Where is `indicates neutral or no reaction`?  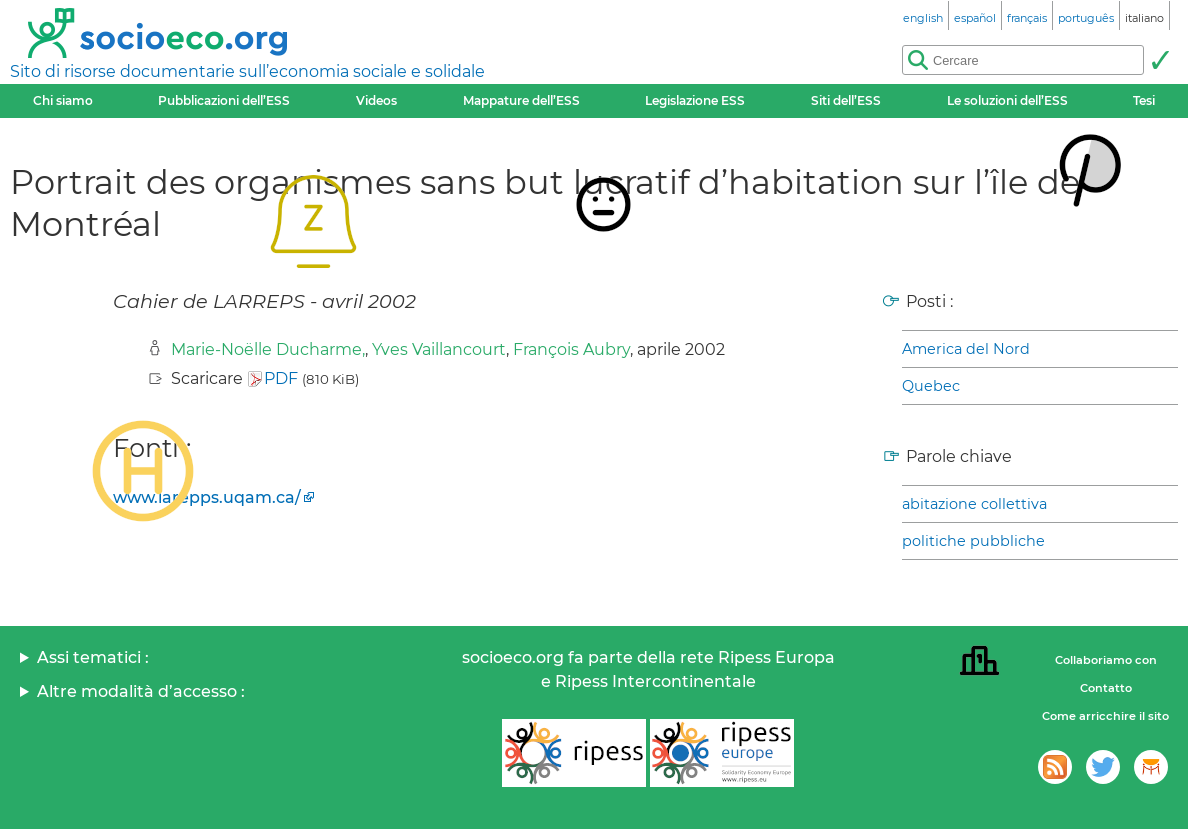 indicates neutral or no reaction is located at coordinates (603, 204).